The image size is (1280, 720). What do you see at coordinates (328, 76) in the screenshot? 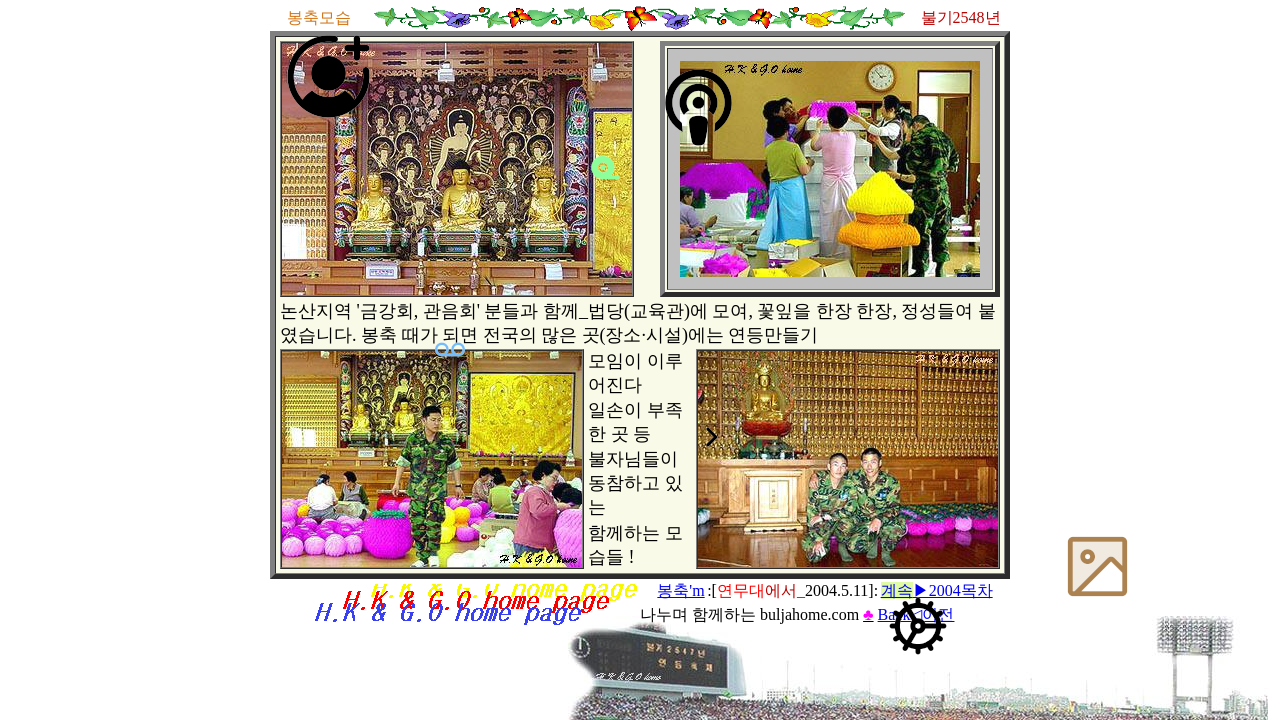
I see `add a new user or contact` at bounding box center [328, 76].